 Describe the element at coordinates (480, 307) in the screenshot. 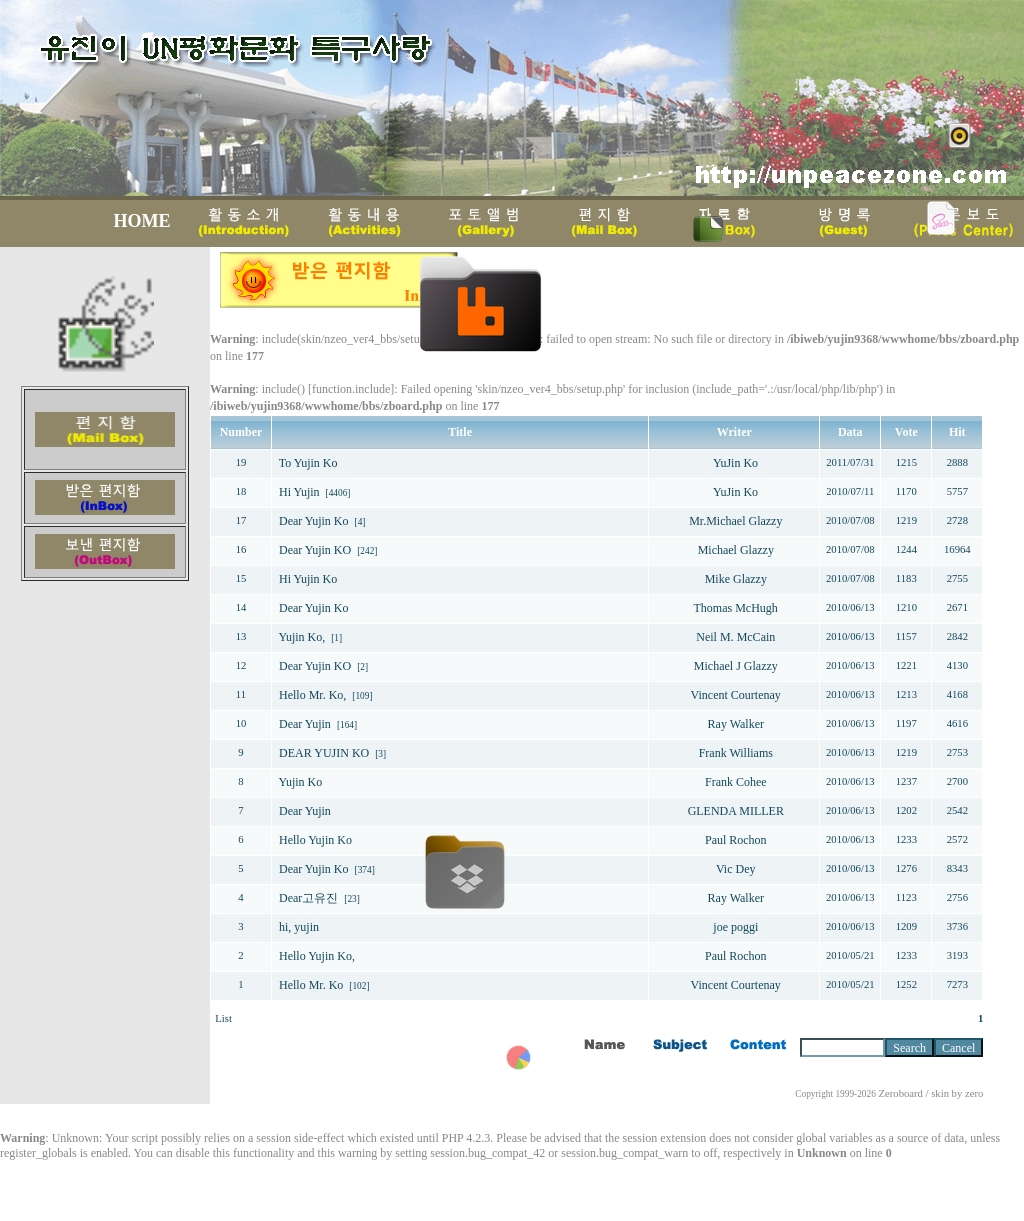

I see `open folder containing RabbitMQ configuration files` at that location.